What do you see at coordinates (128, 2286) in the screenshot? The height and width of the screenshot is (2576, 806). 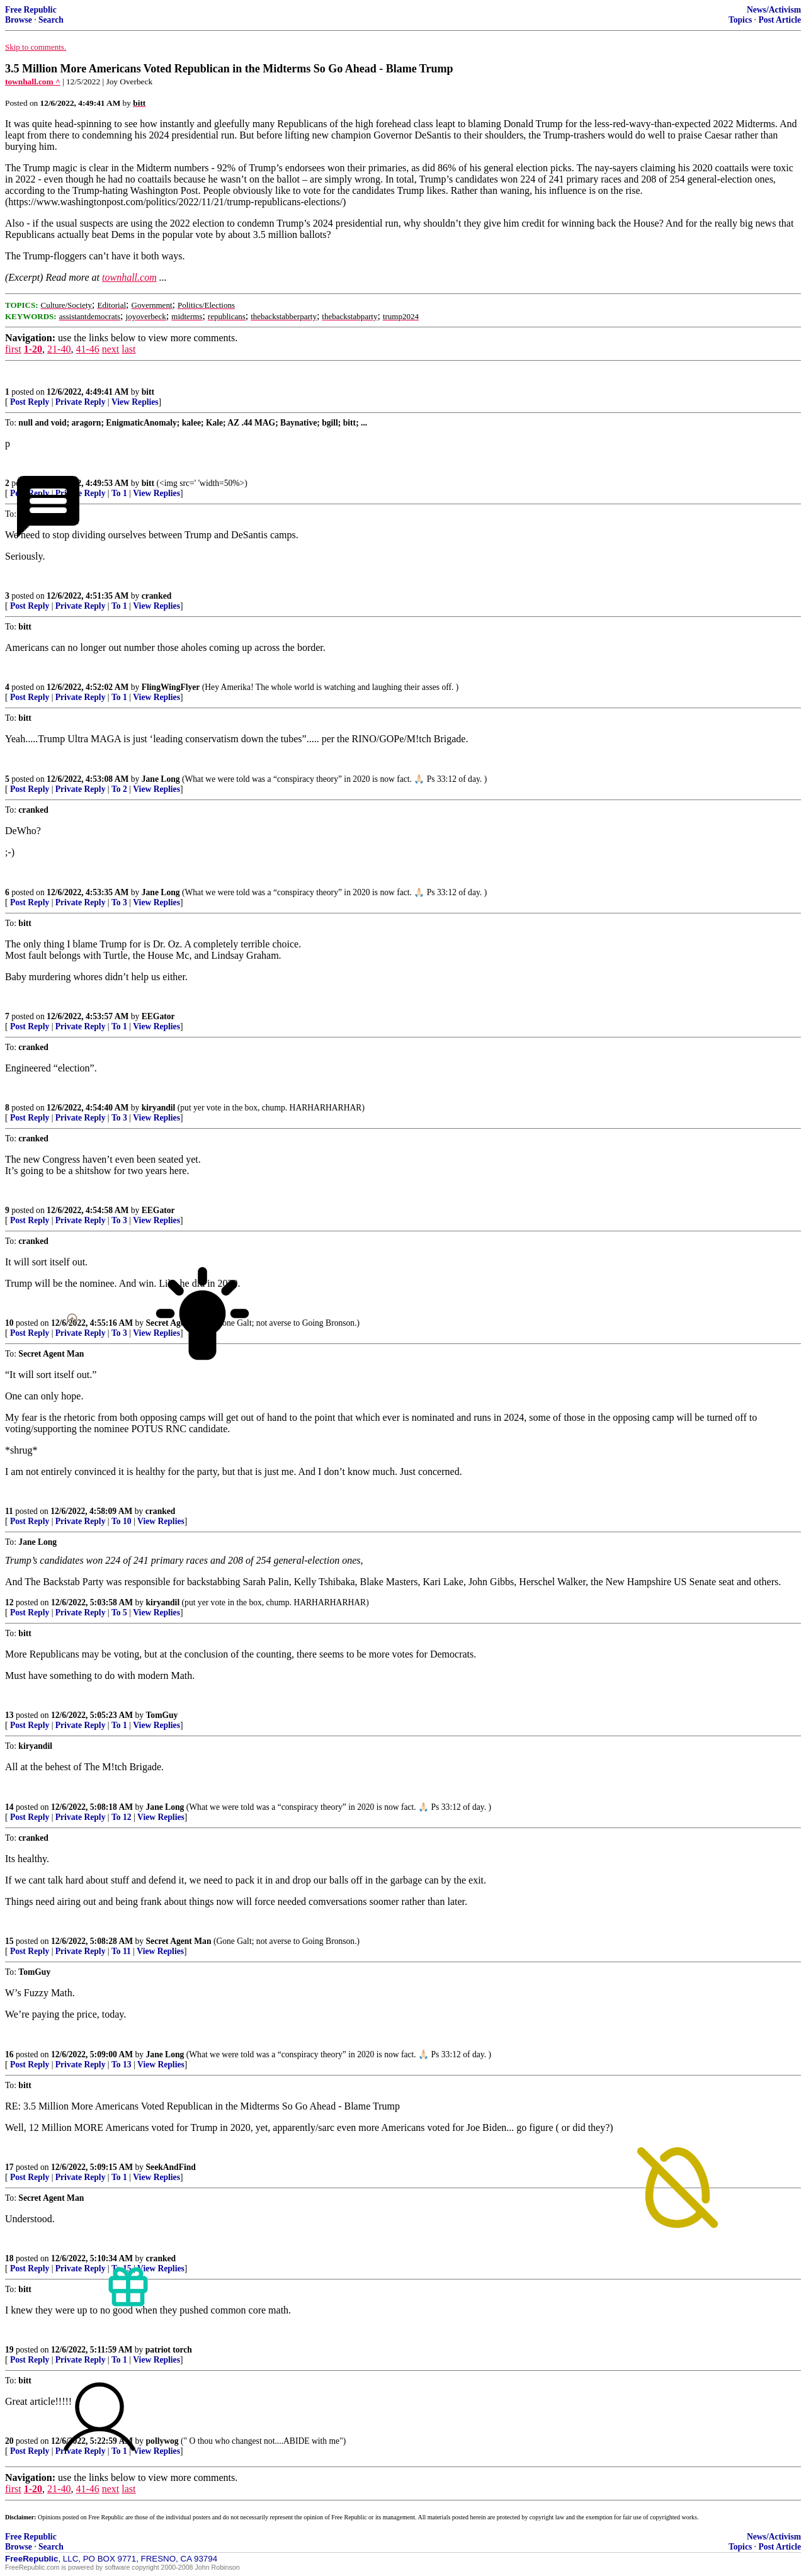 I see `view gifts or rewards` at bounding box center [128, 2286].